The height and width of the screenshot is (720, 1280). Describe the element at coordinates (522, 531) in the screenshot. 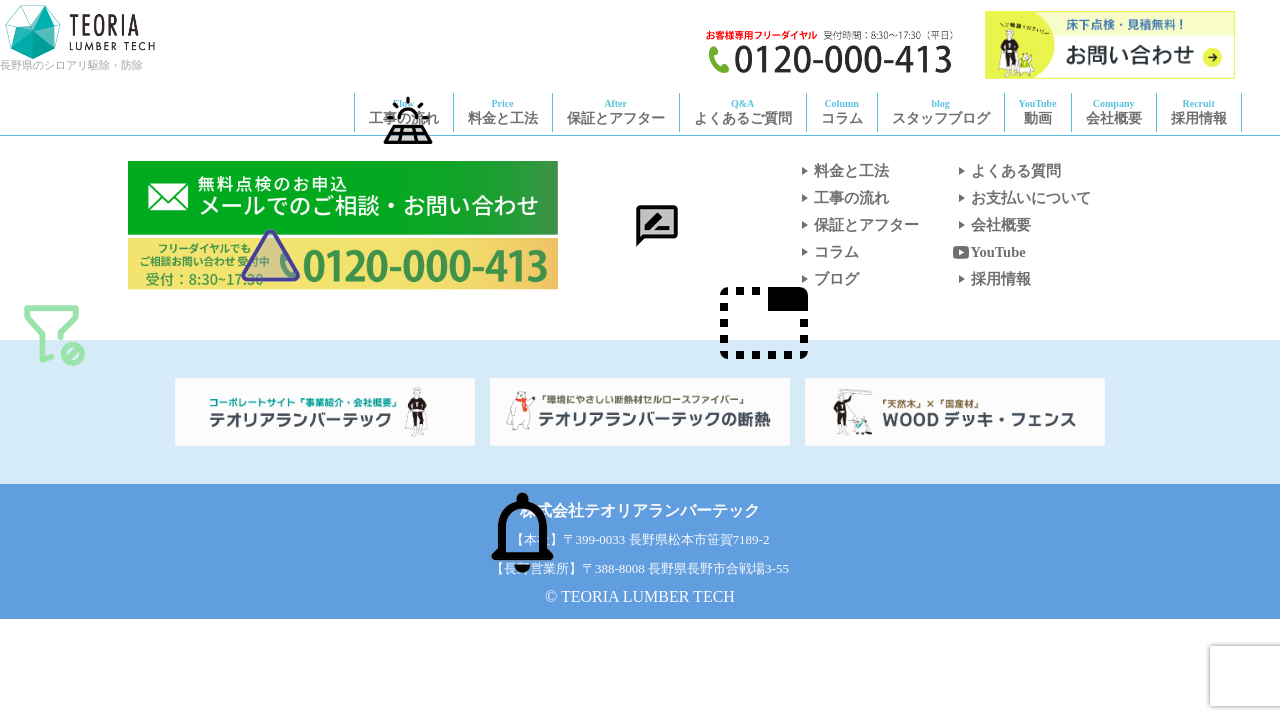

I see `view notifications` at that location.